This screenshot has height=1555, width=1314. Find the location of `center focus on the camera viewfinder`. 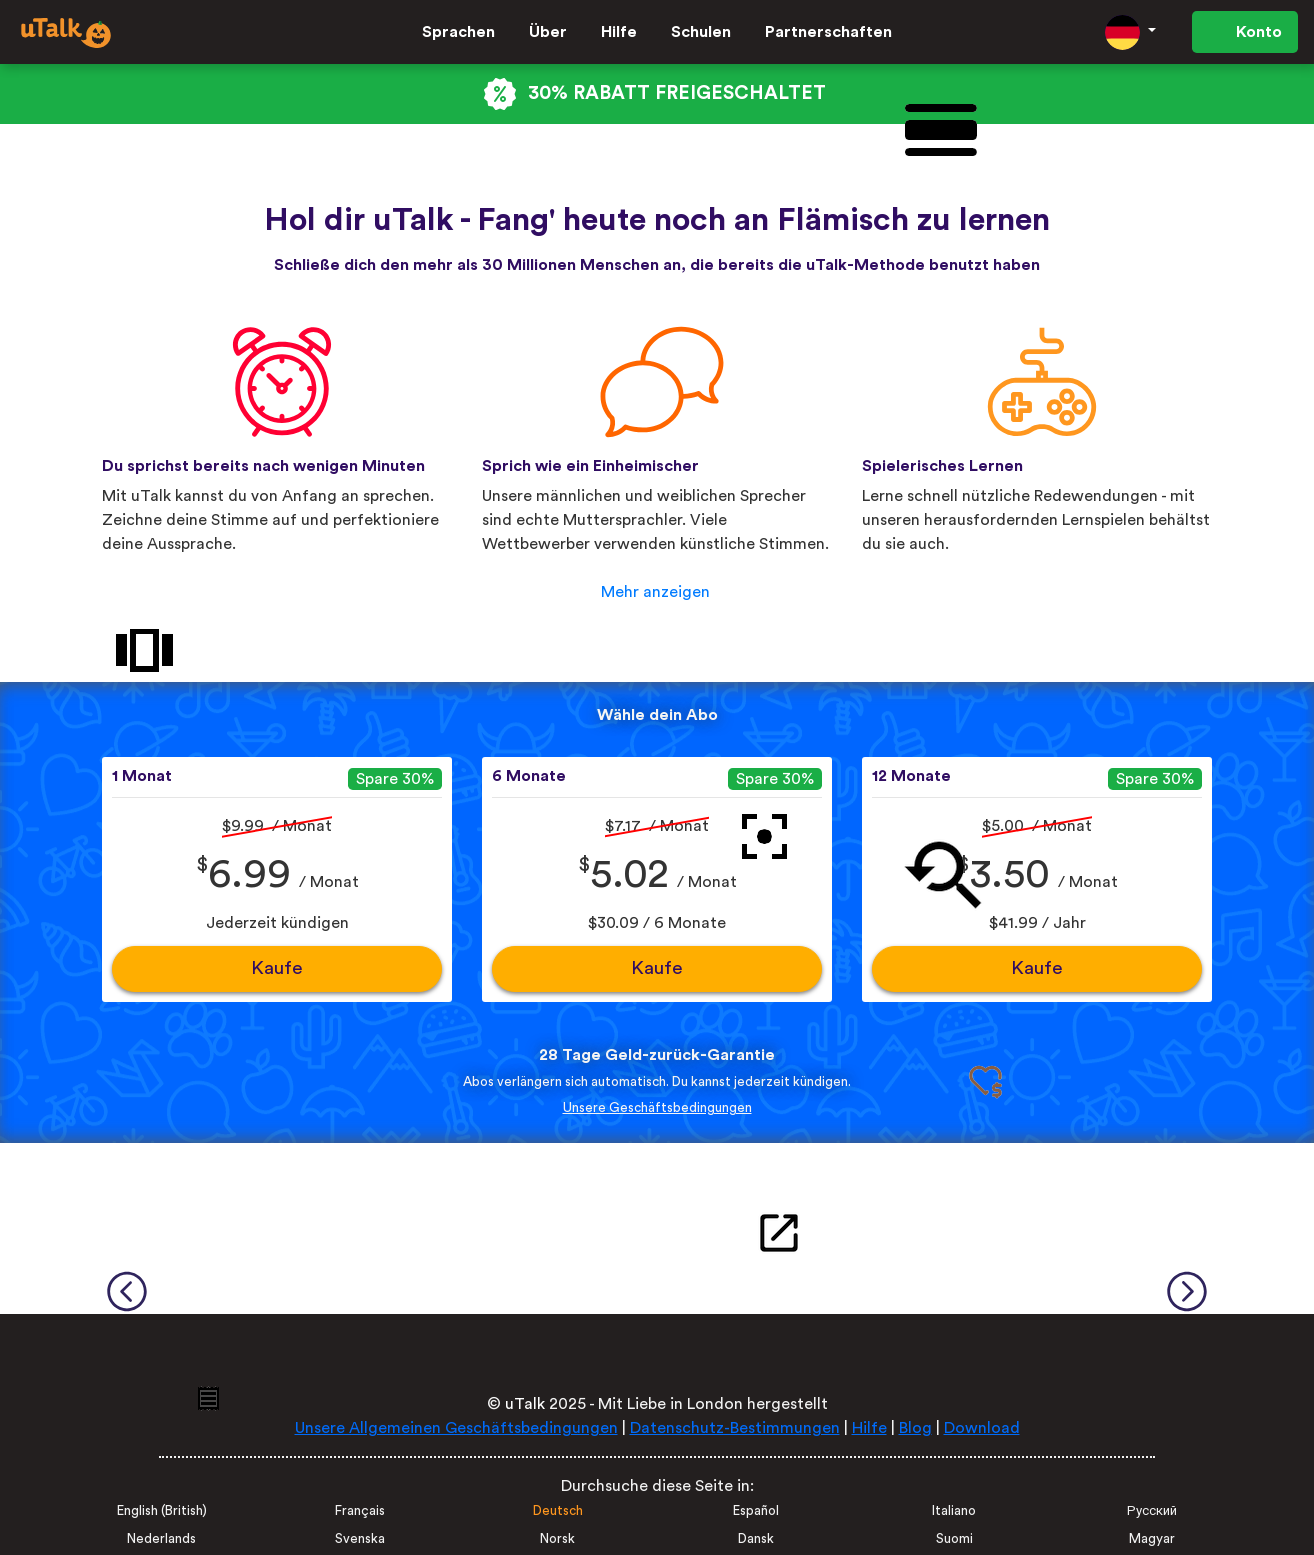

center focus on the camera viewfinder is located at coordinates (764, 836).